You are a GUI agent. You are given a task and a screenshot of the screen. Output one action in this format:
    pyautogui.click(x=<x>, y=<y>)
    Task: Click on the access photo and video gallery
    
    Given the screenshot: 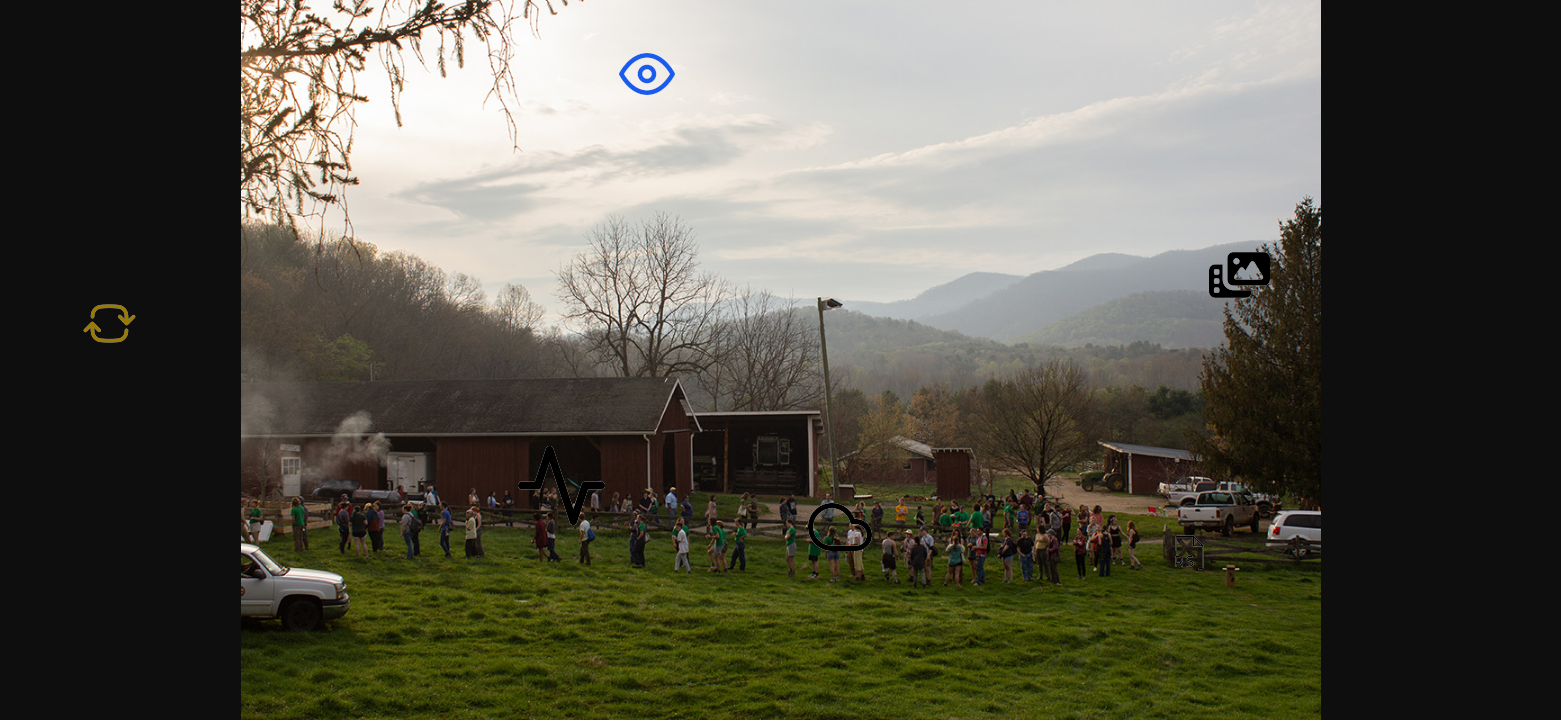 What is the action you would take?
    pyautogui.click(x=1239, y=276)
    